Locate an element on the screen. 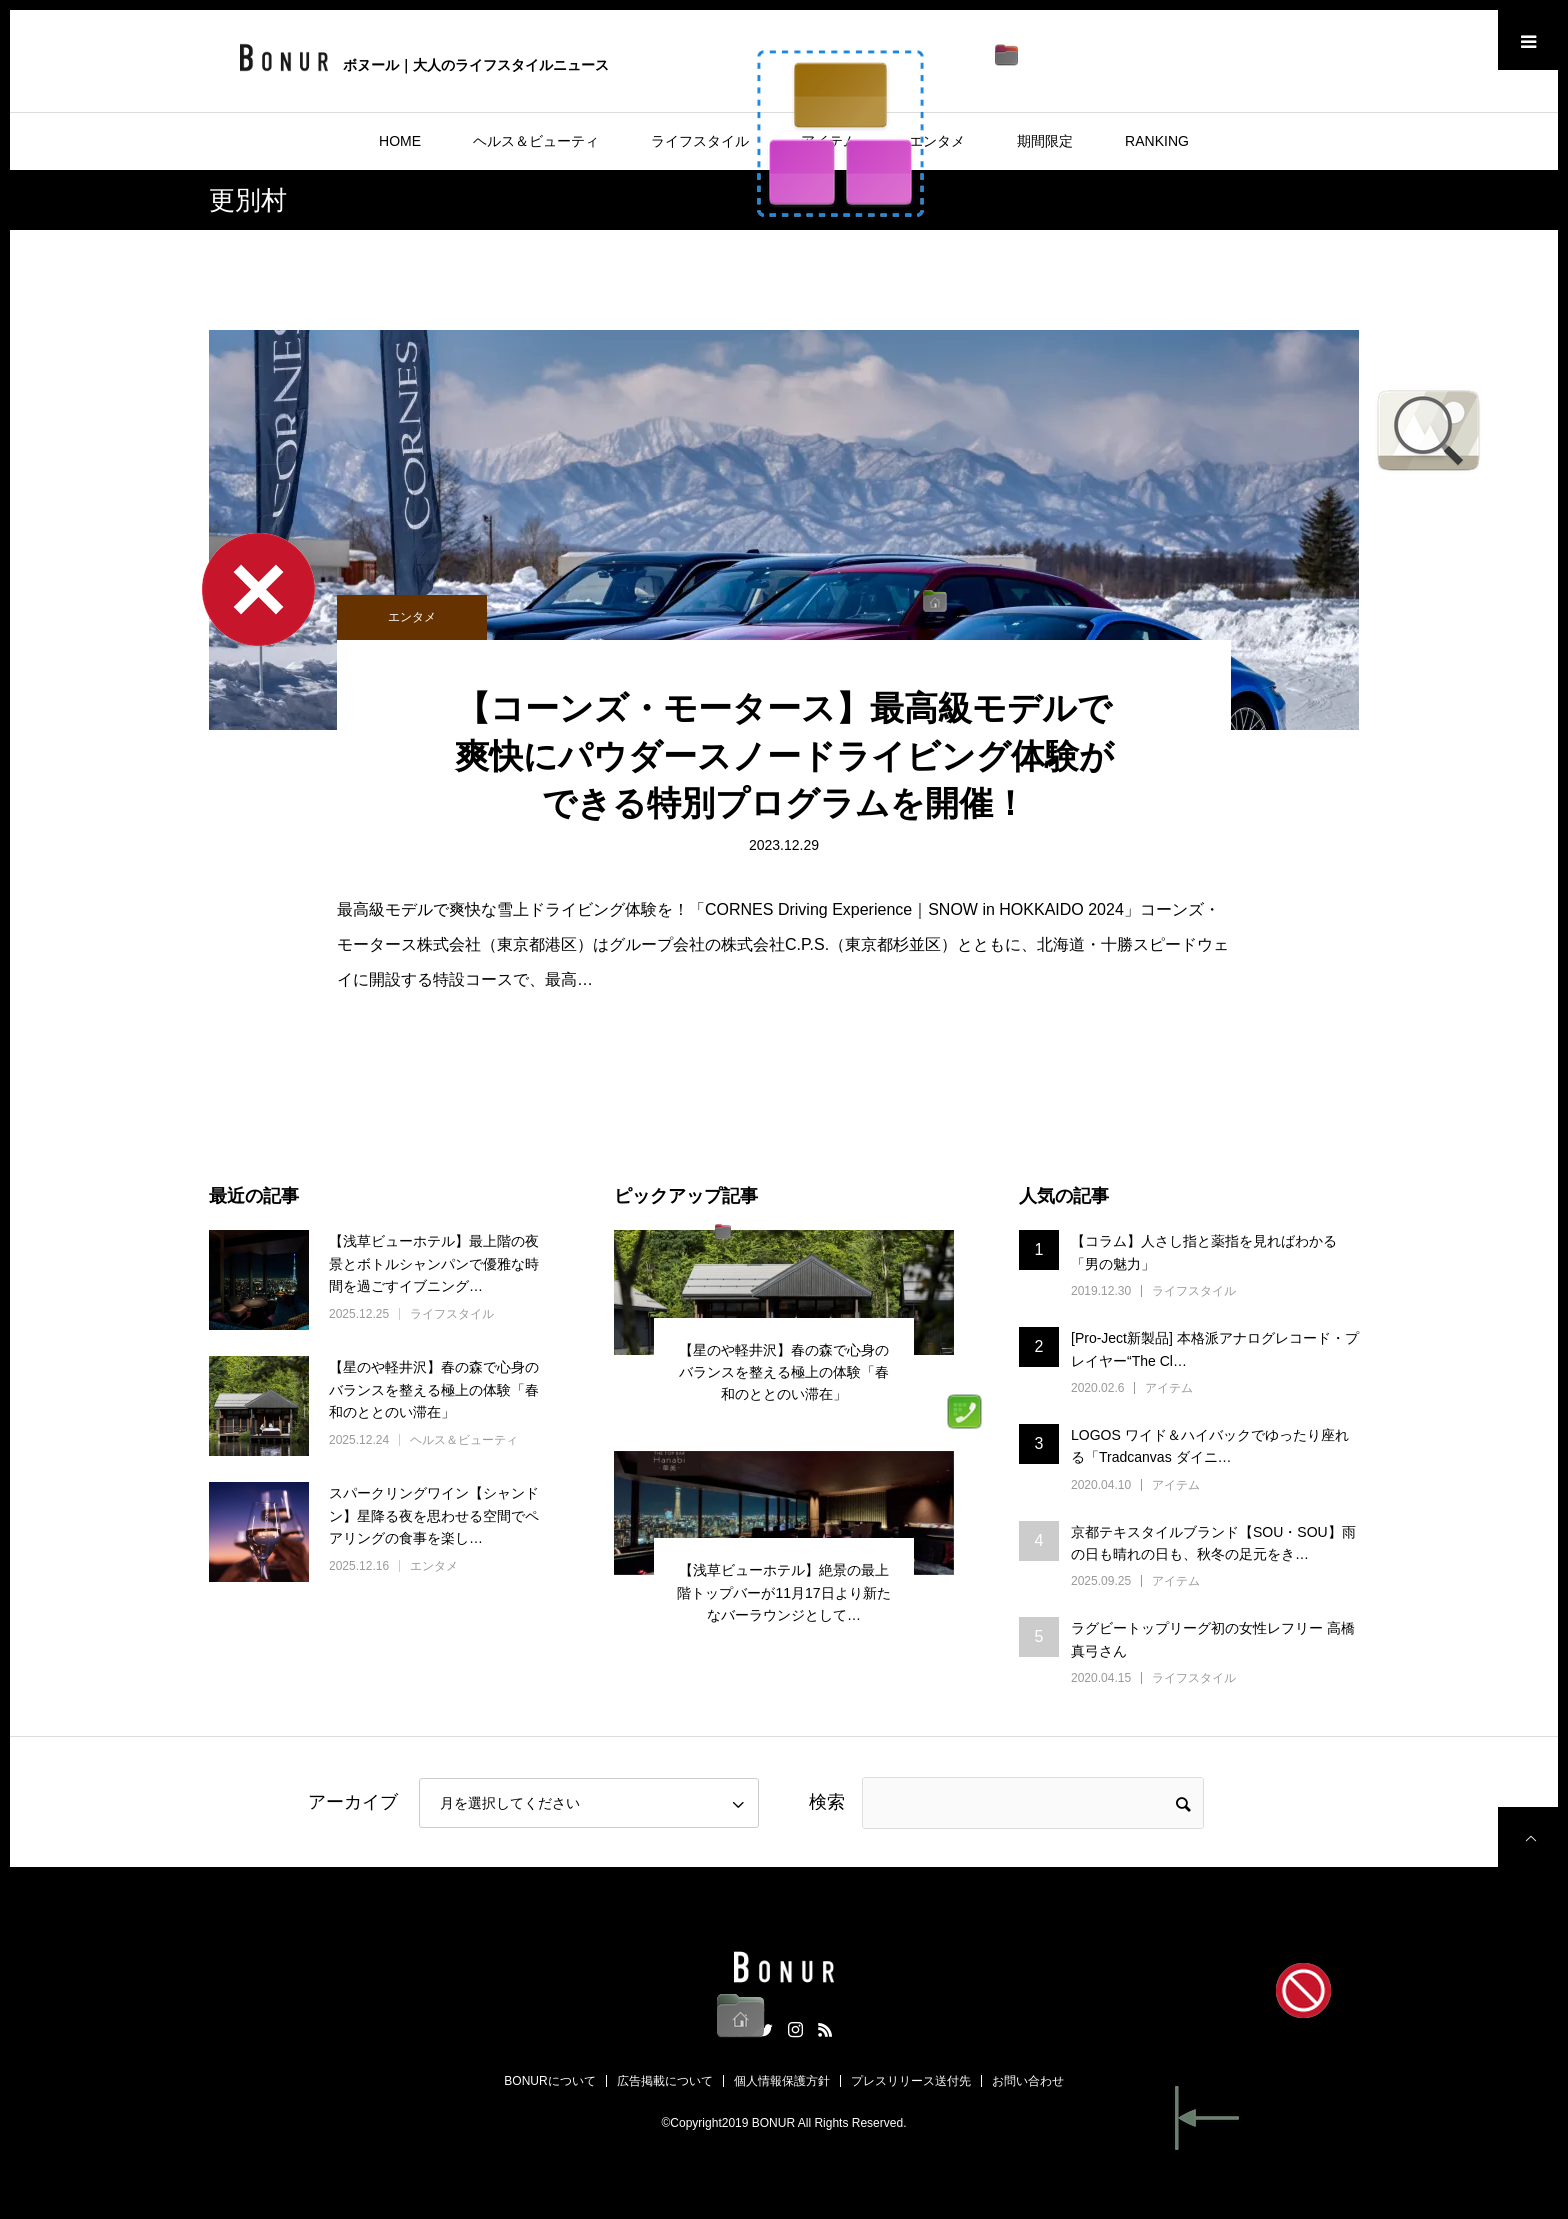  clear or delete text from an input field is located at coordinates (1303, 1990).